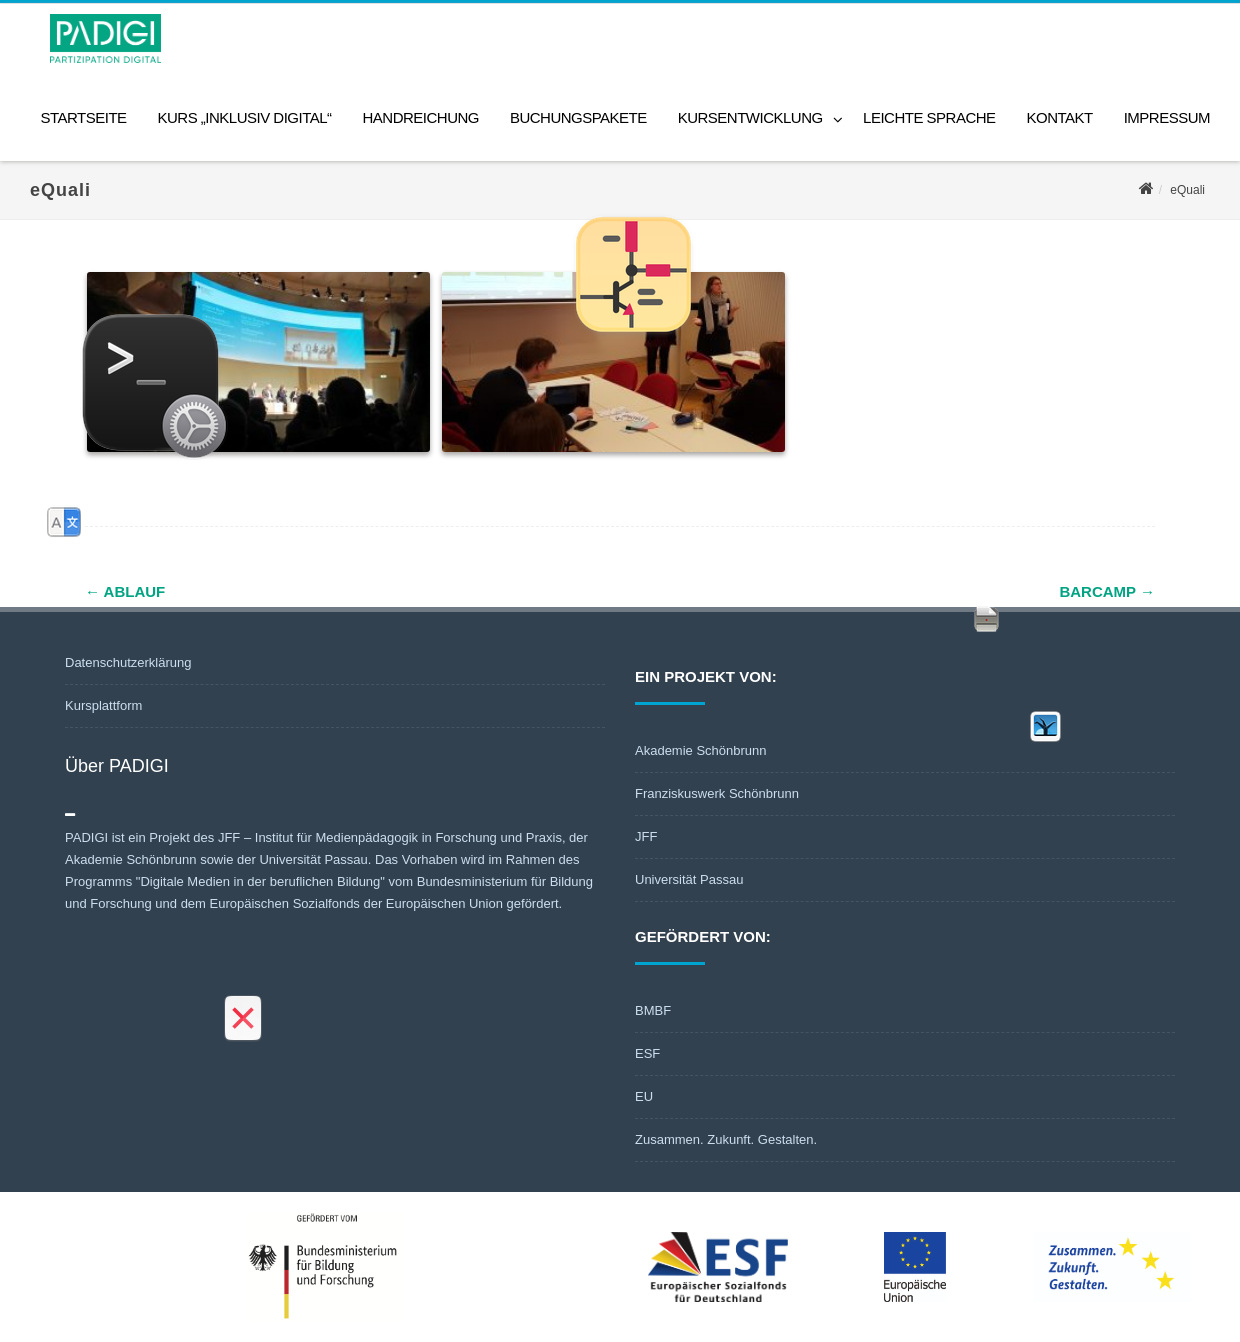  I want to click on open eeschema circuit schematic editor, so click(633, 274).